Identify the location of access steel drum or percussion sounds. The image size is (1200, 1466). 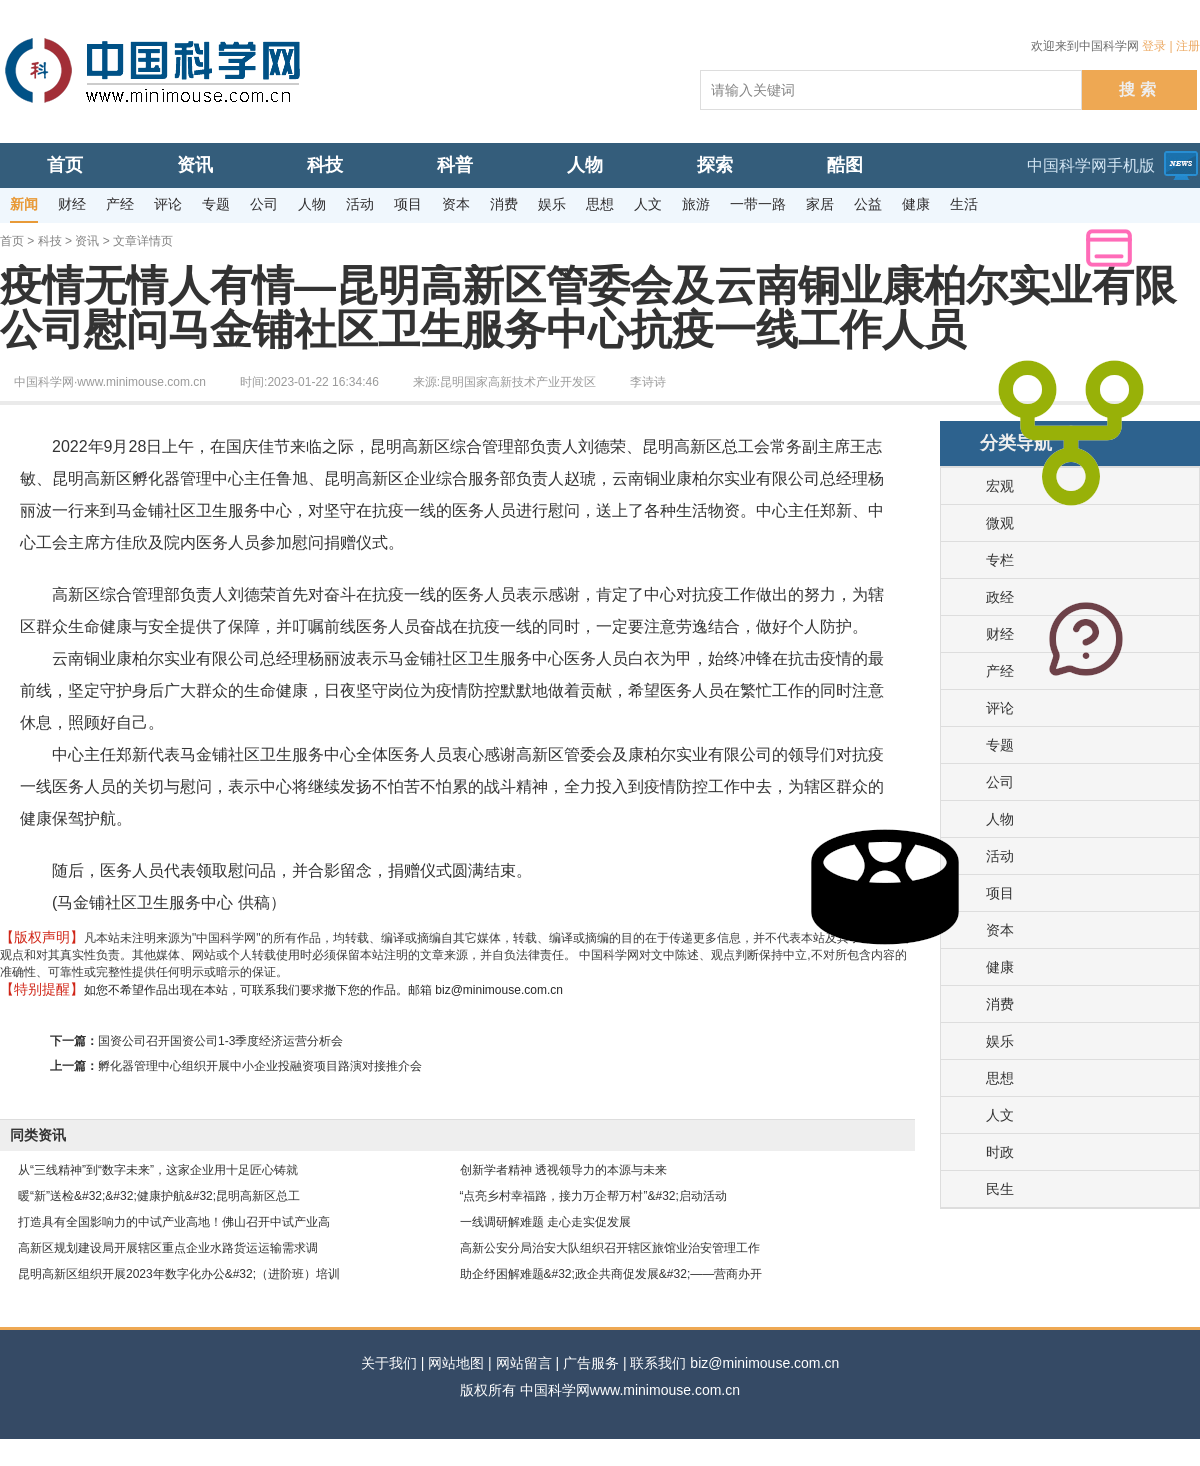
(885, 887).